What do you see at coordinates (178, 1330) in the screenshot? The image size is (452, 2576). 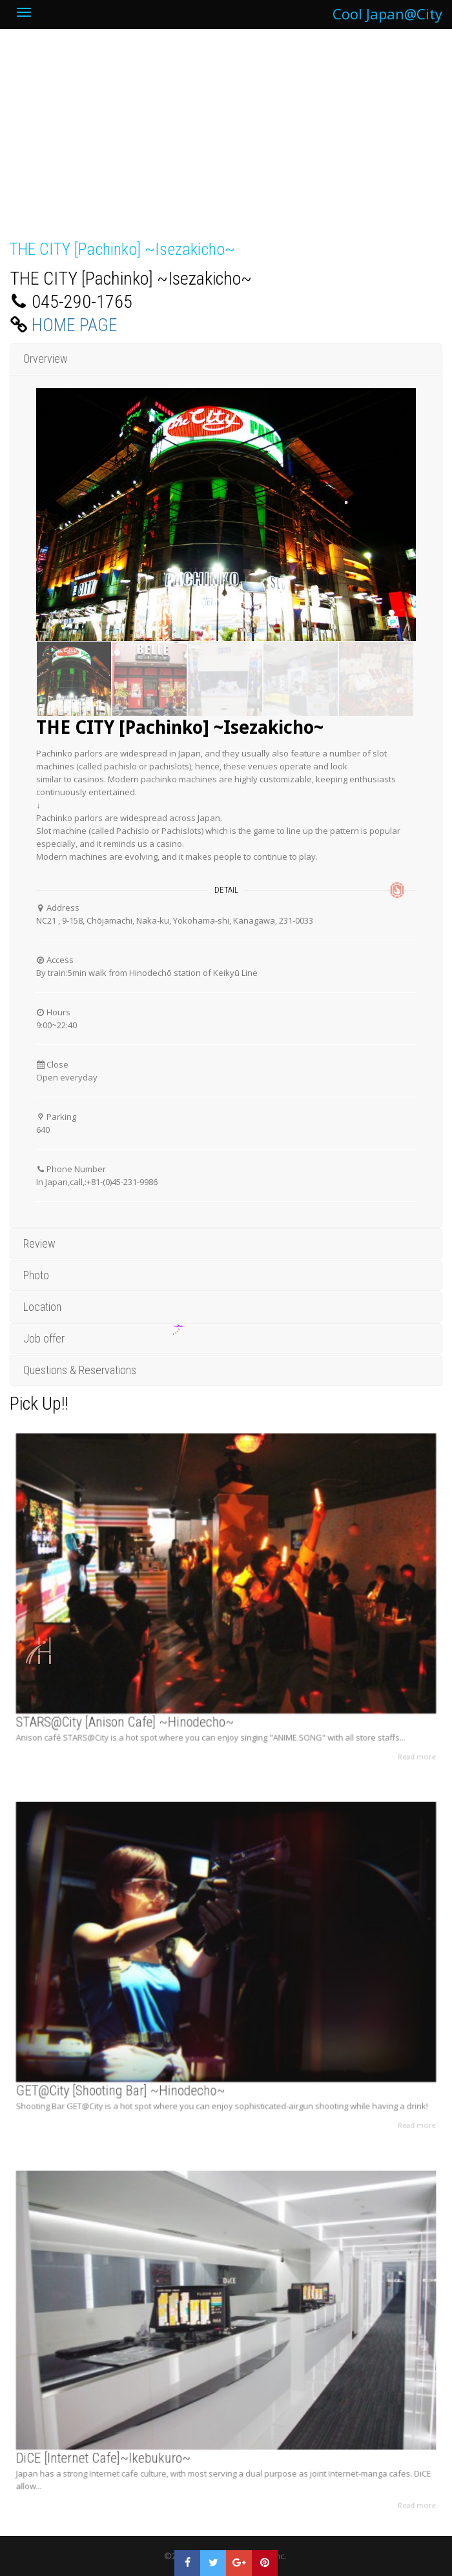 I see `activate area-of-effect attack ability` at bounding box center [178, 1330].